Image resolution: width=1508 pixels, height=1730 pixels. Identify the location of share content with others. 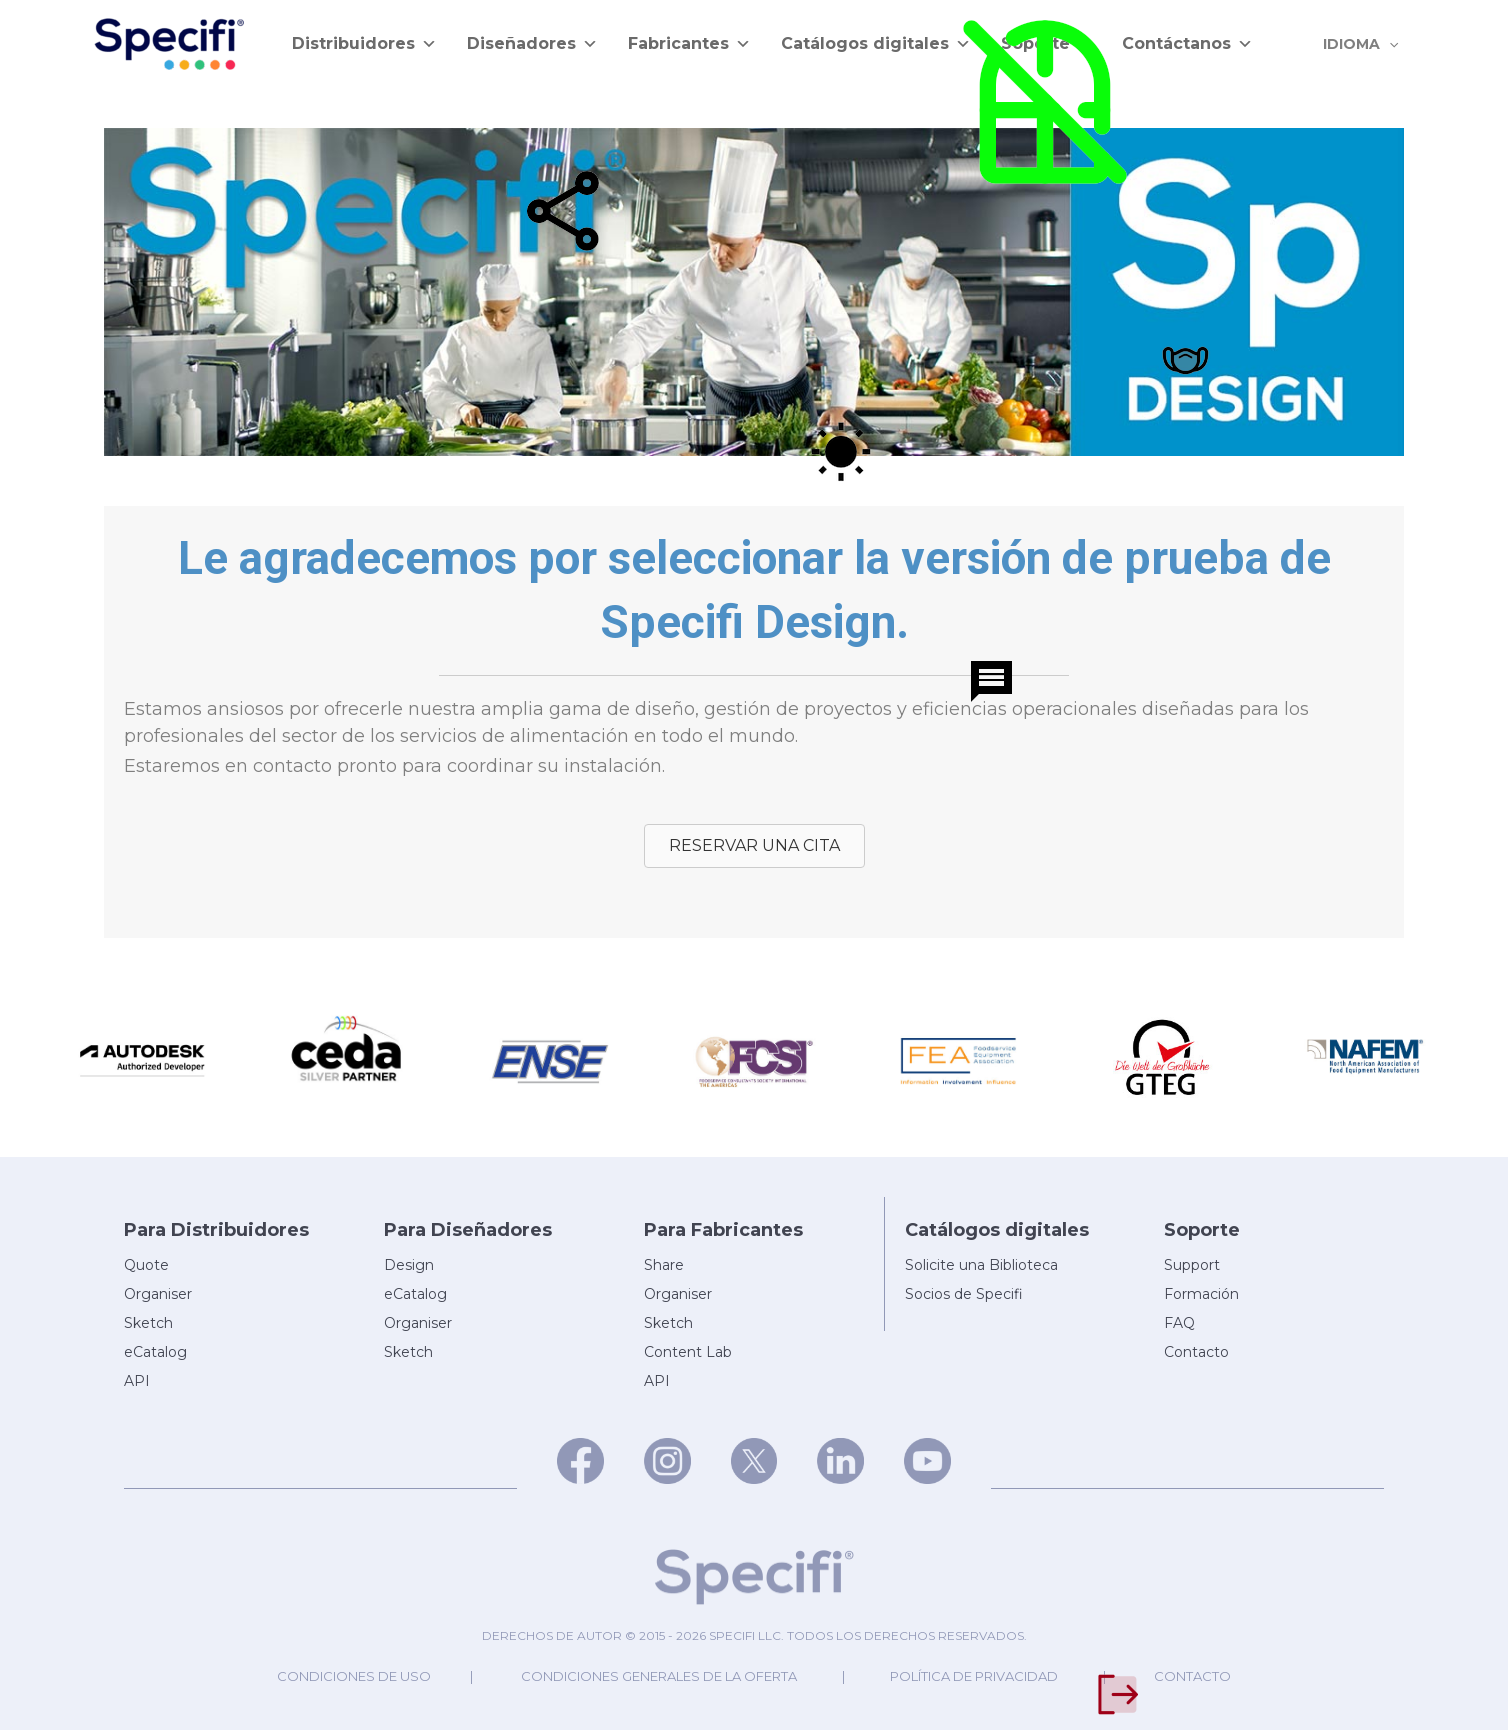
(563, 211).